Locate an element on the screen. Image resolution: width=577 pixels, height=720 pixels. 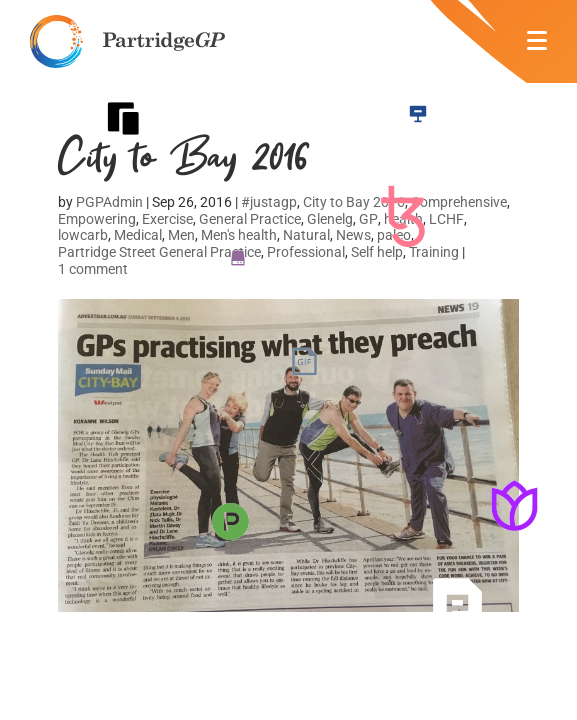
open a PowerPoint presentation file is located at coordinates (457, 605).